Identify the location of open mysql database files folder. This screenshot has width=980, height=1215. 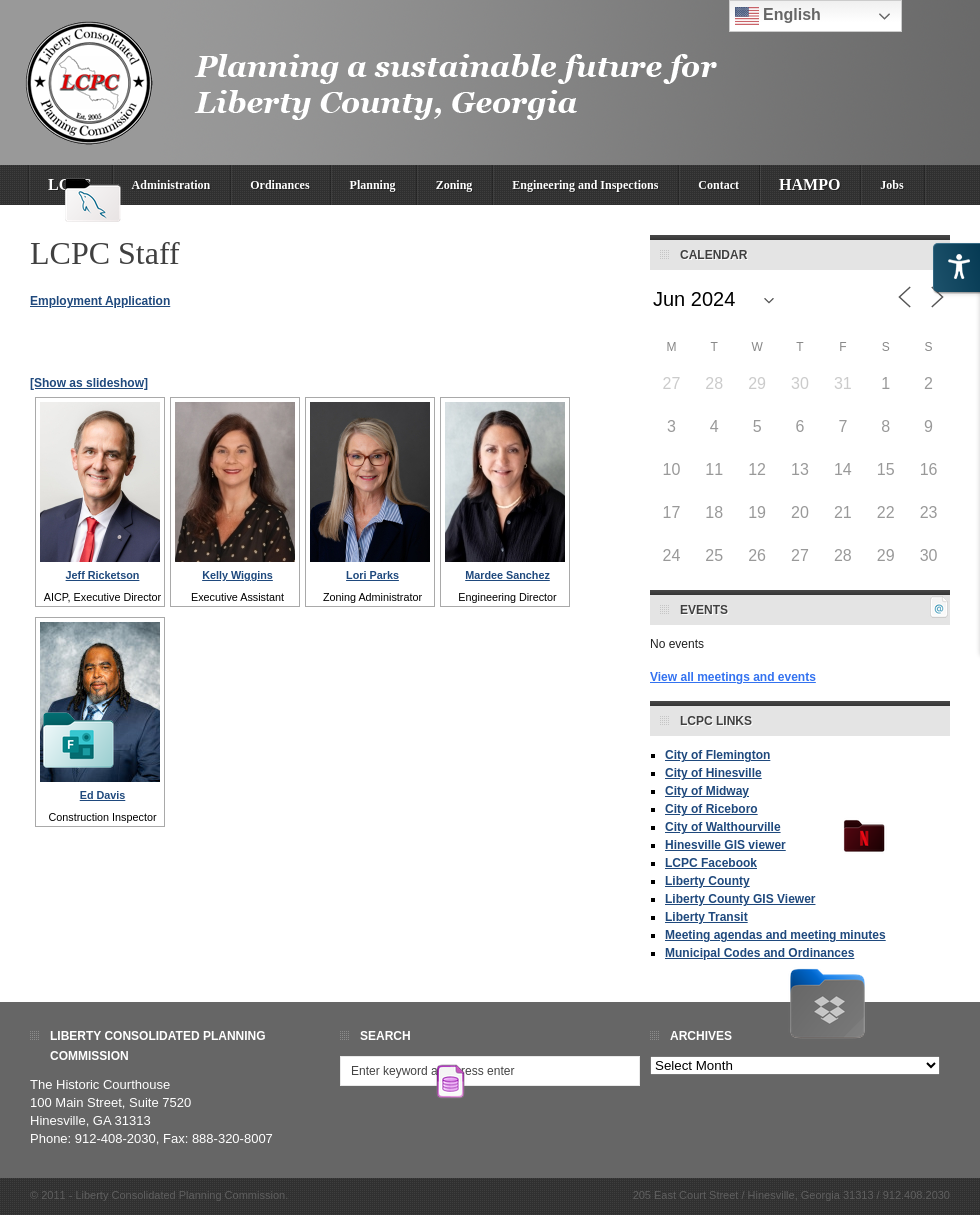
(92, 201).